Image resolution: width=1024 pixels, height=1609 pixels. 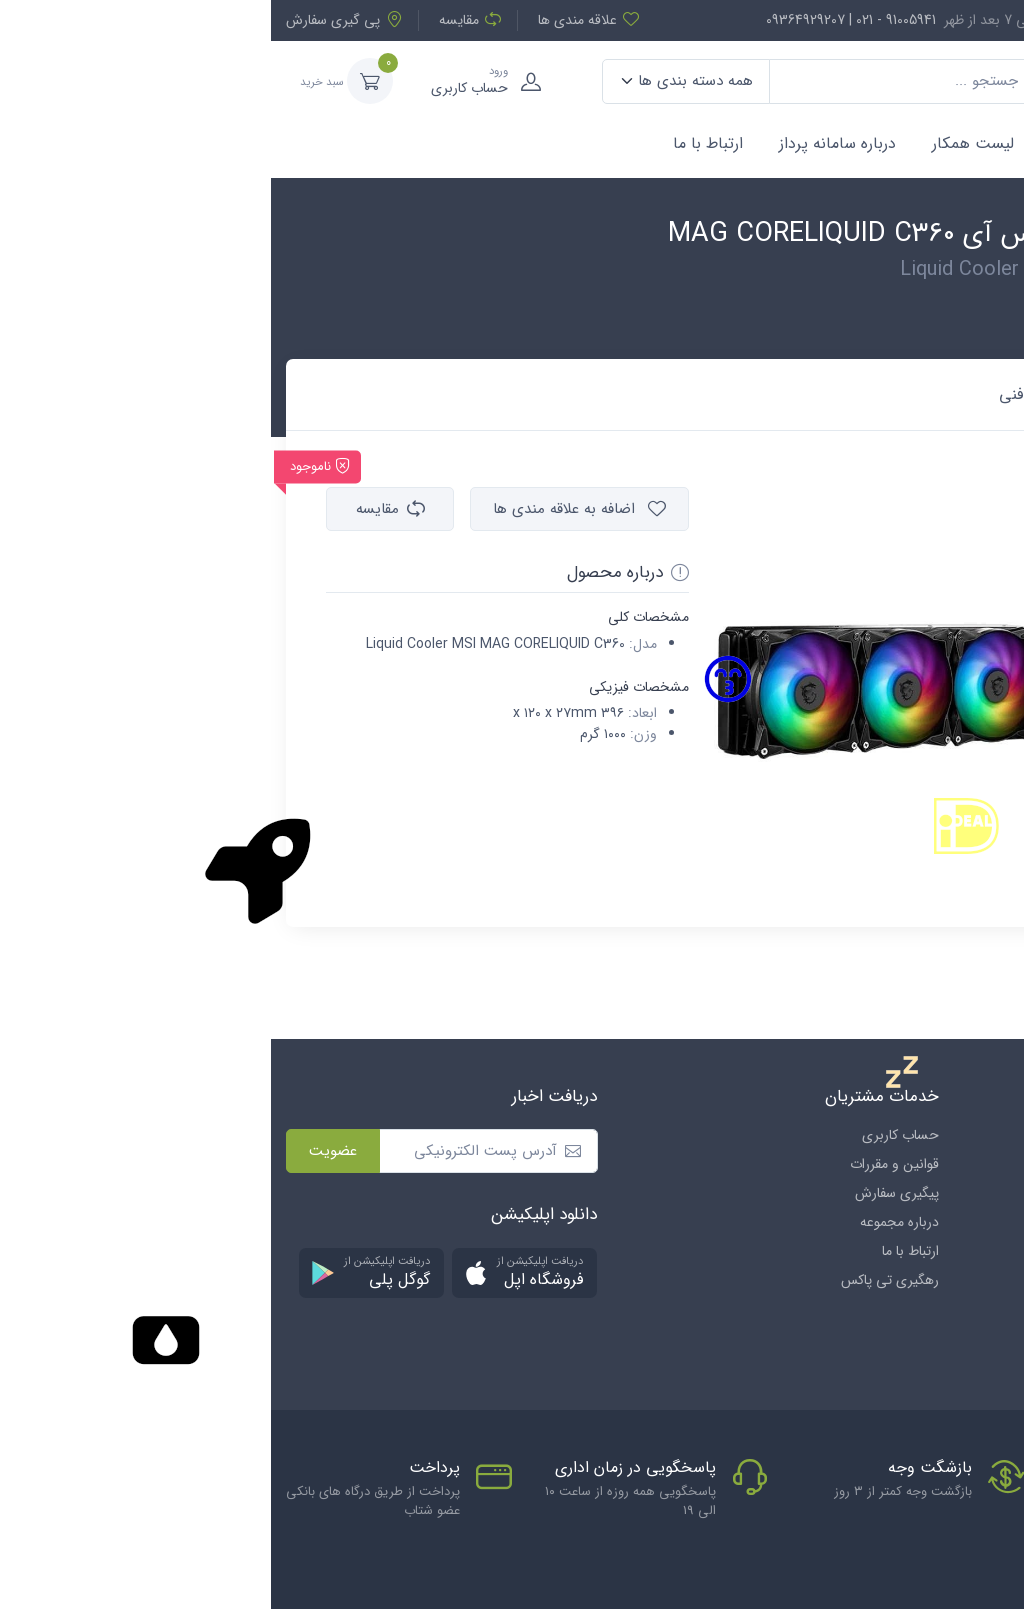 I want to click on indicates sleep or rest mode, so click(x=902, y=1072).